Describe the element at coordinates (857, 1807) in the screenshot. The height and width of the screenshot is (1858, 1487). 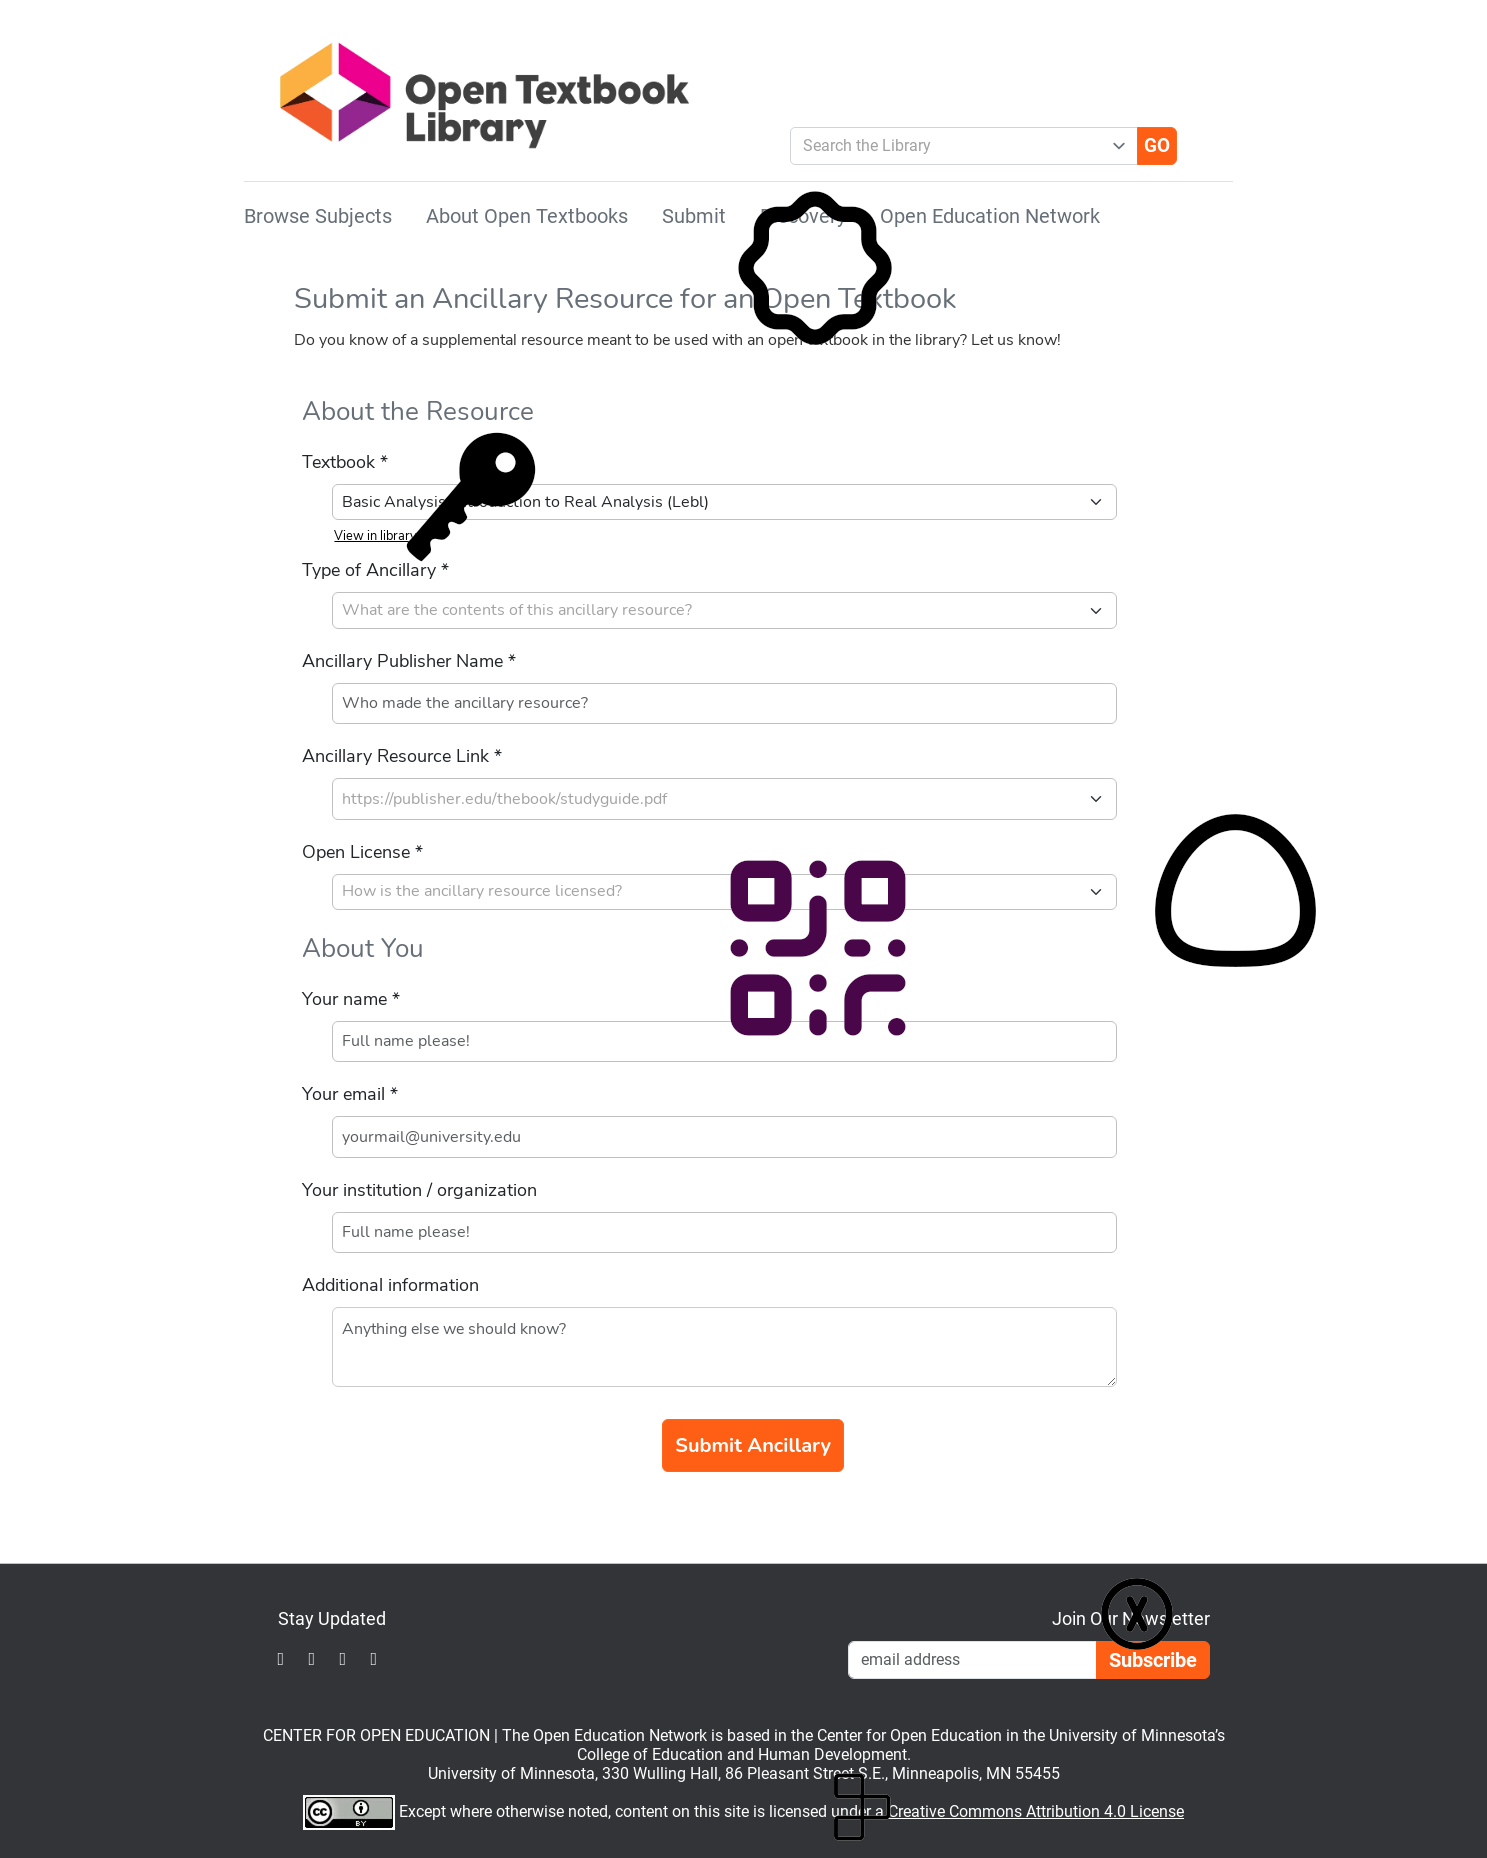
I see `open Replit coding environment` at that location.